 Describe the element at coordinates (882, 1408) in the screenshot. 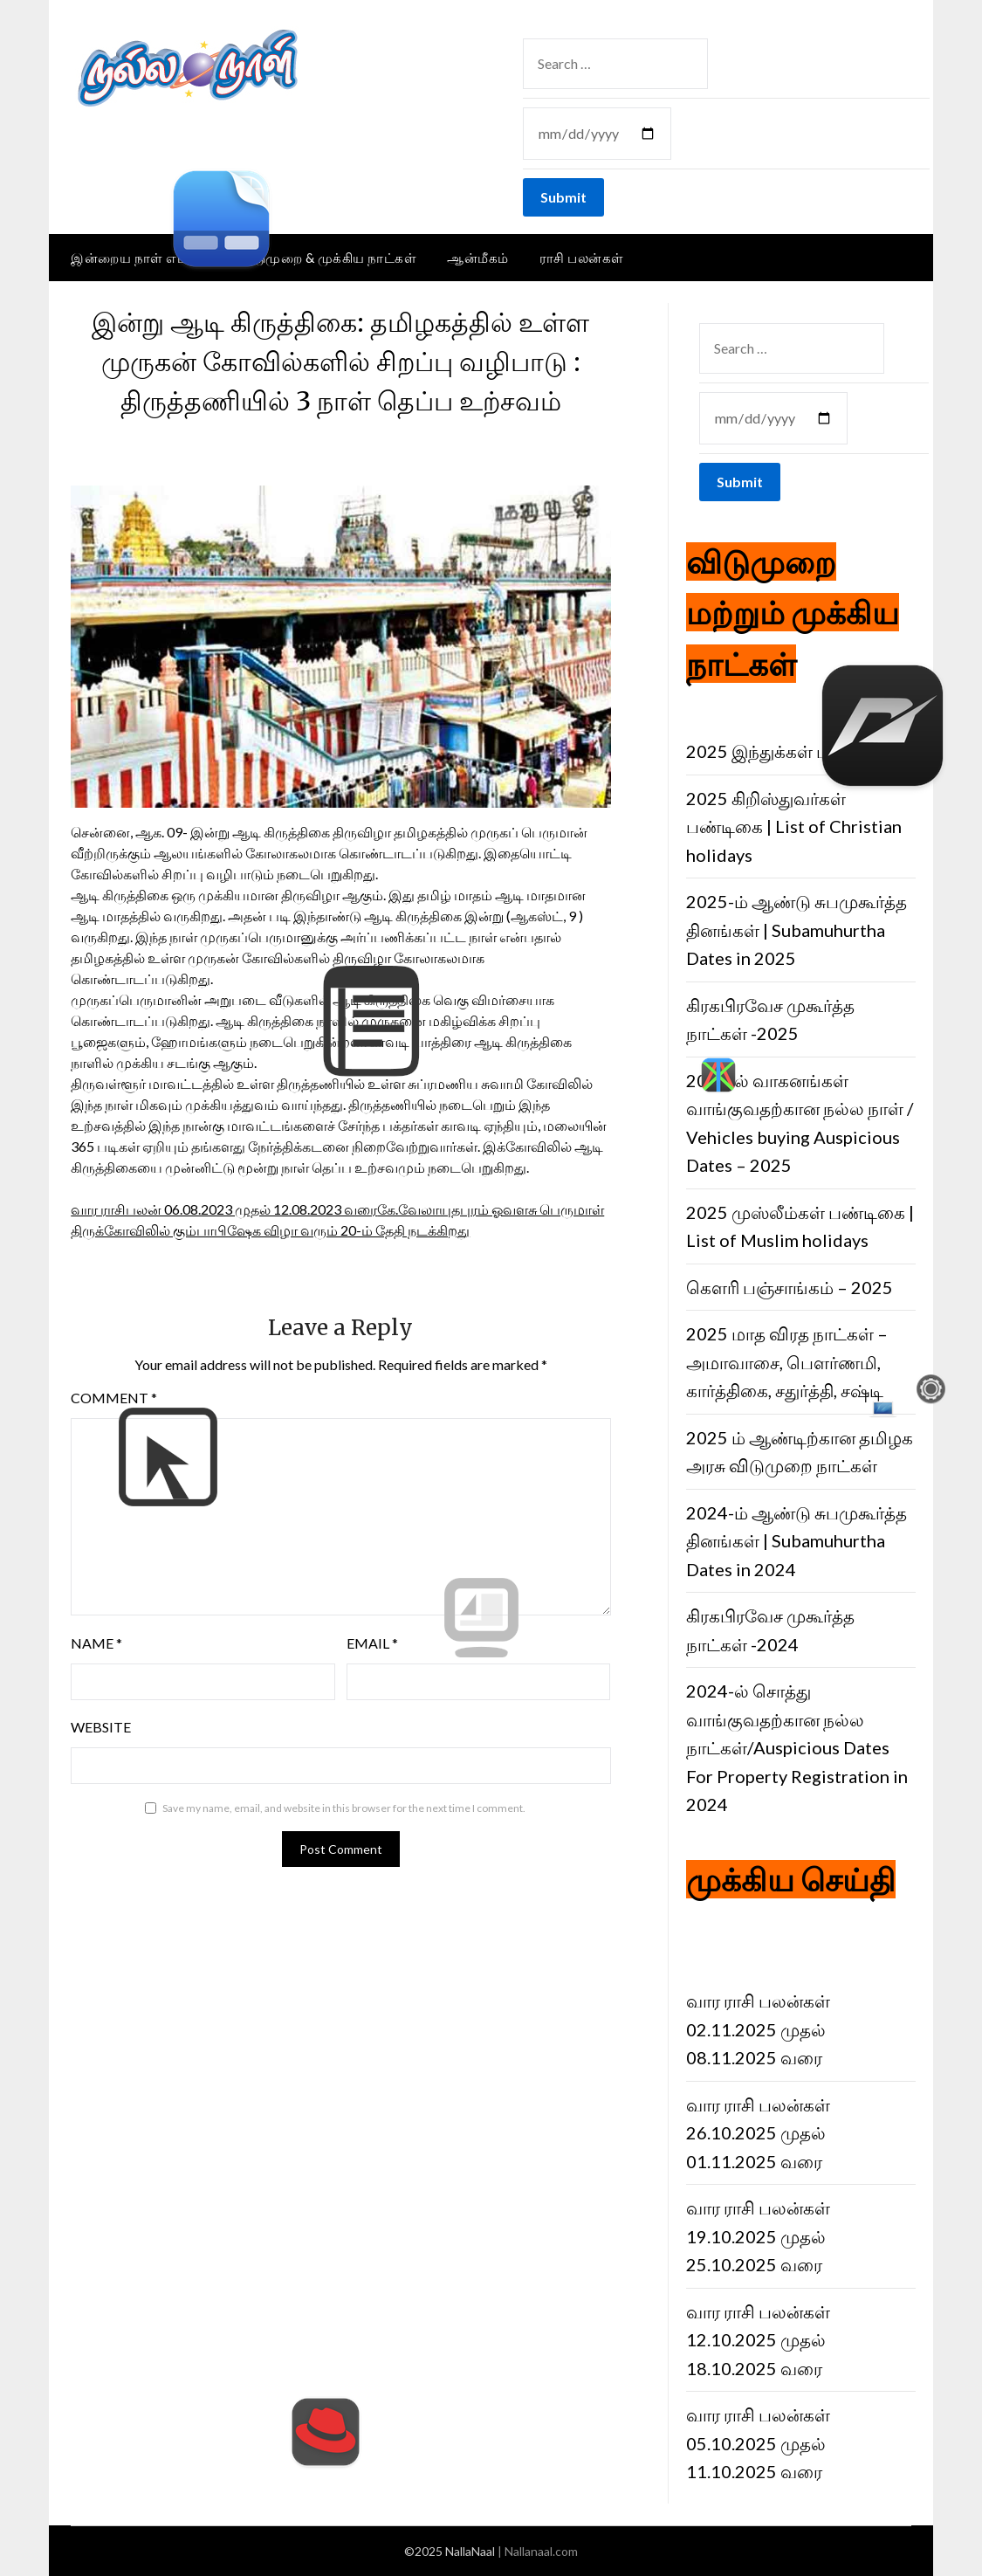

I see `indicates this mac device in system preferences` at that location.